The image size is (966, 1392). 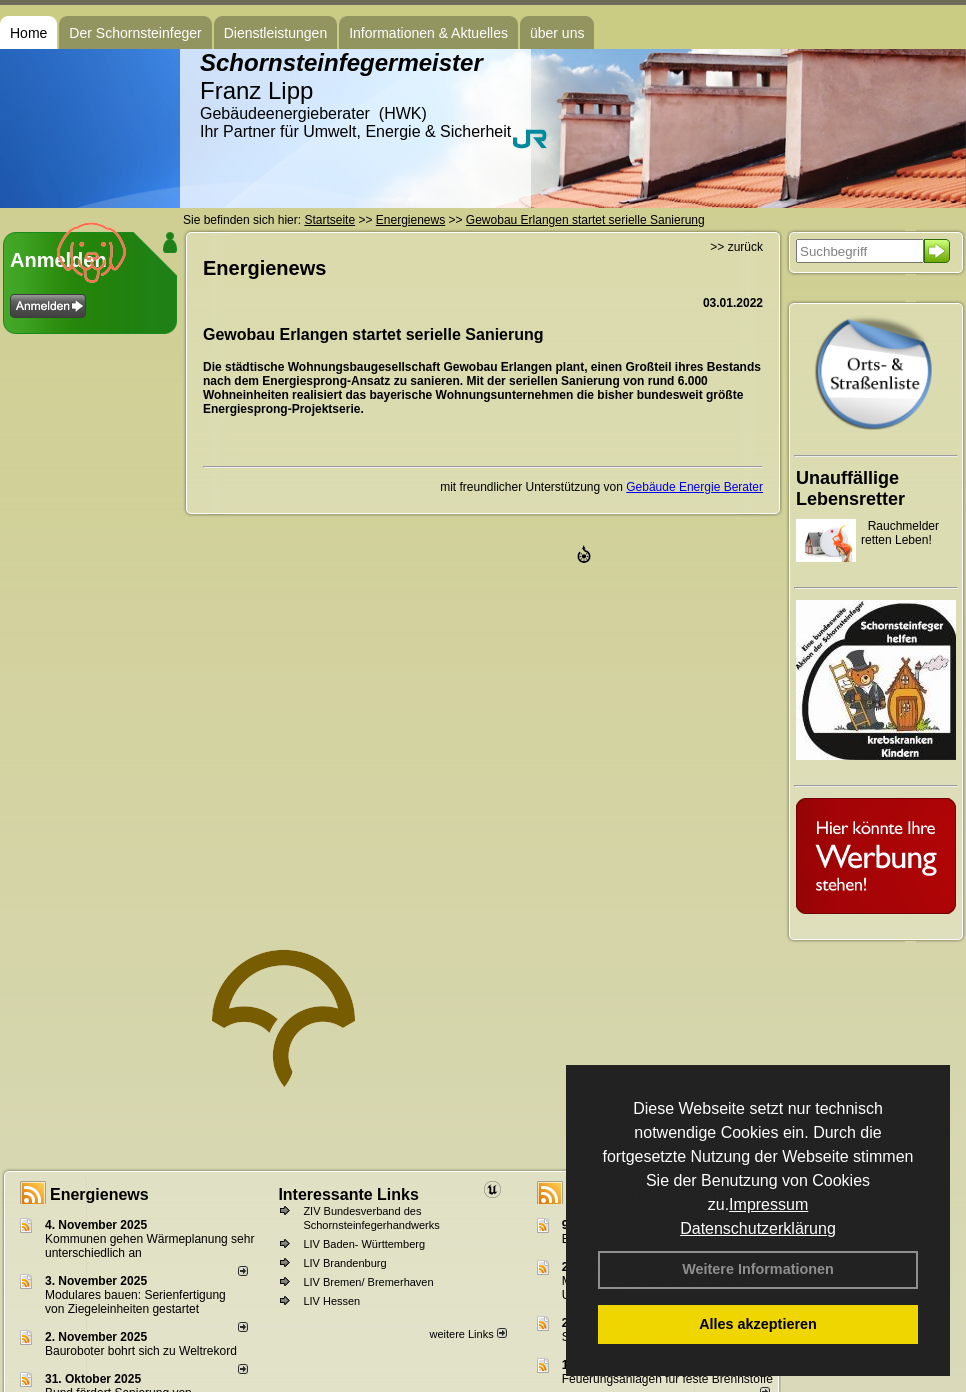 I want to click on visit wikimedia commons, so click(x=584, y=554).